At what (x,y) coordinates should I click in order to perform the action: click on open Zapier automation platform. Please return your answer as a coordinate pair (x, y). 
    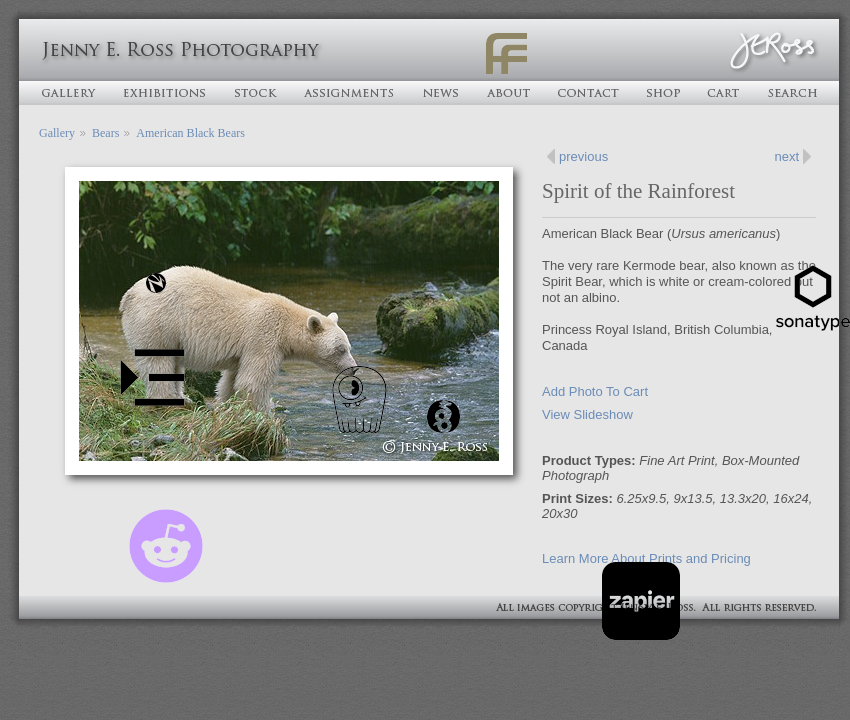
    Looking at the image, I should click on (641, 601).